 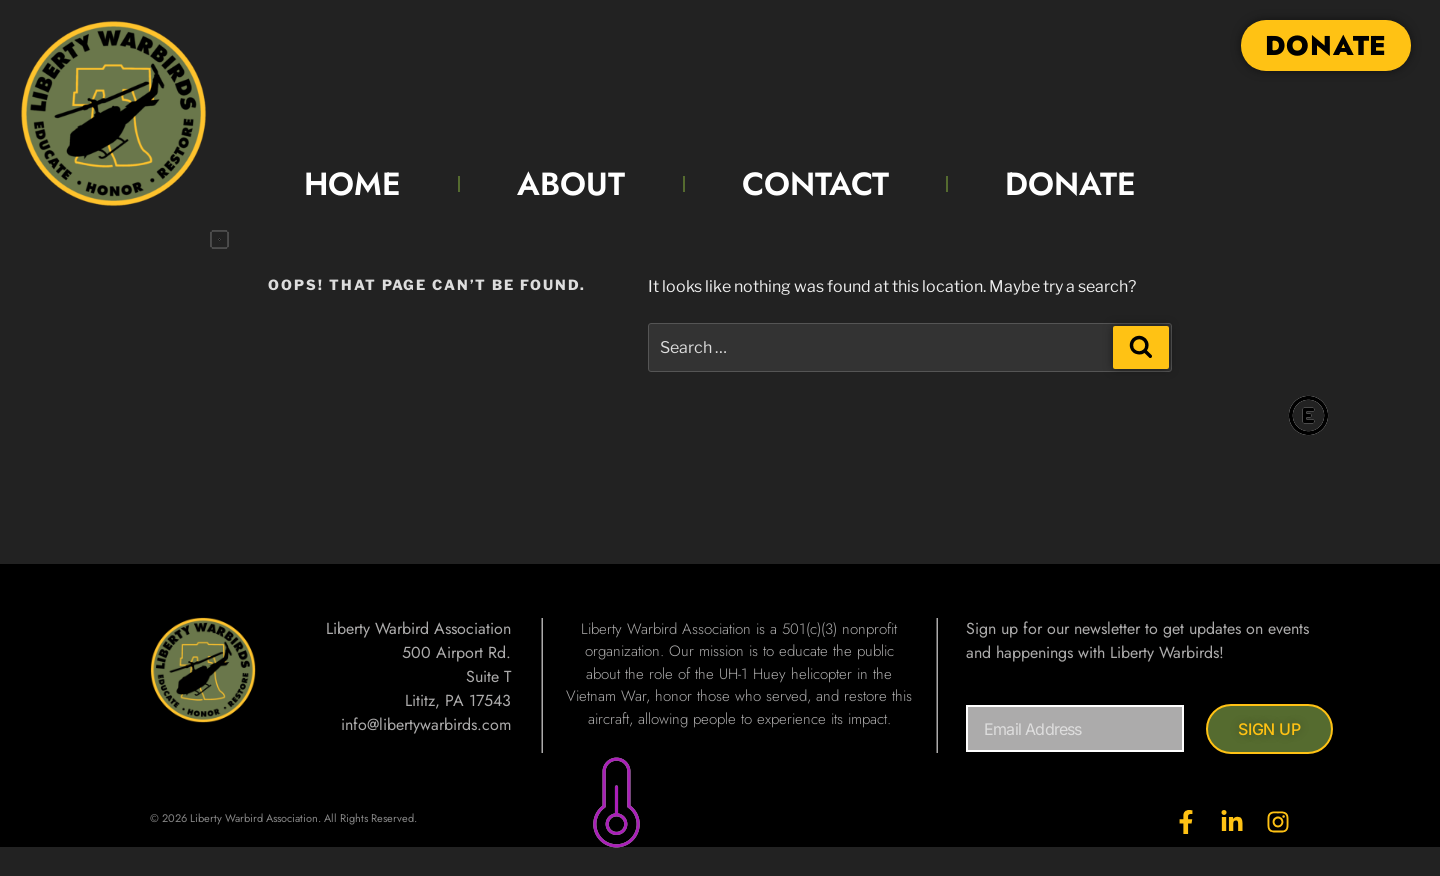 What do you see at coordinates (1308, 415) in the screenshot?
I see `indicates east direction on a map or compass` at bounding box center [1308, 415].